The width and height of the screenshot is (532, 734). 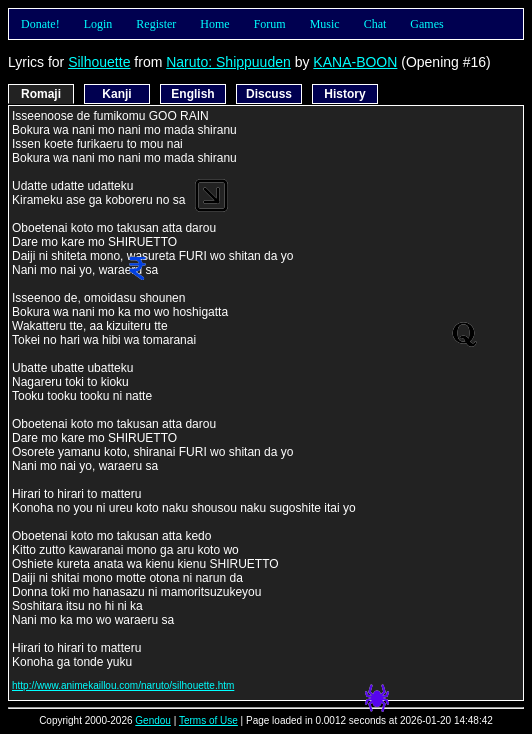 What do you see at coordinates (137, 268) in the screenshot?
I see `view price in indian rupees` at bounding box center [137, 268].